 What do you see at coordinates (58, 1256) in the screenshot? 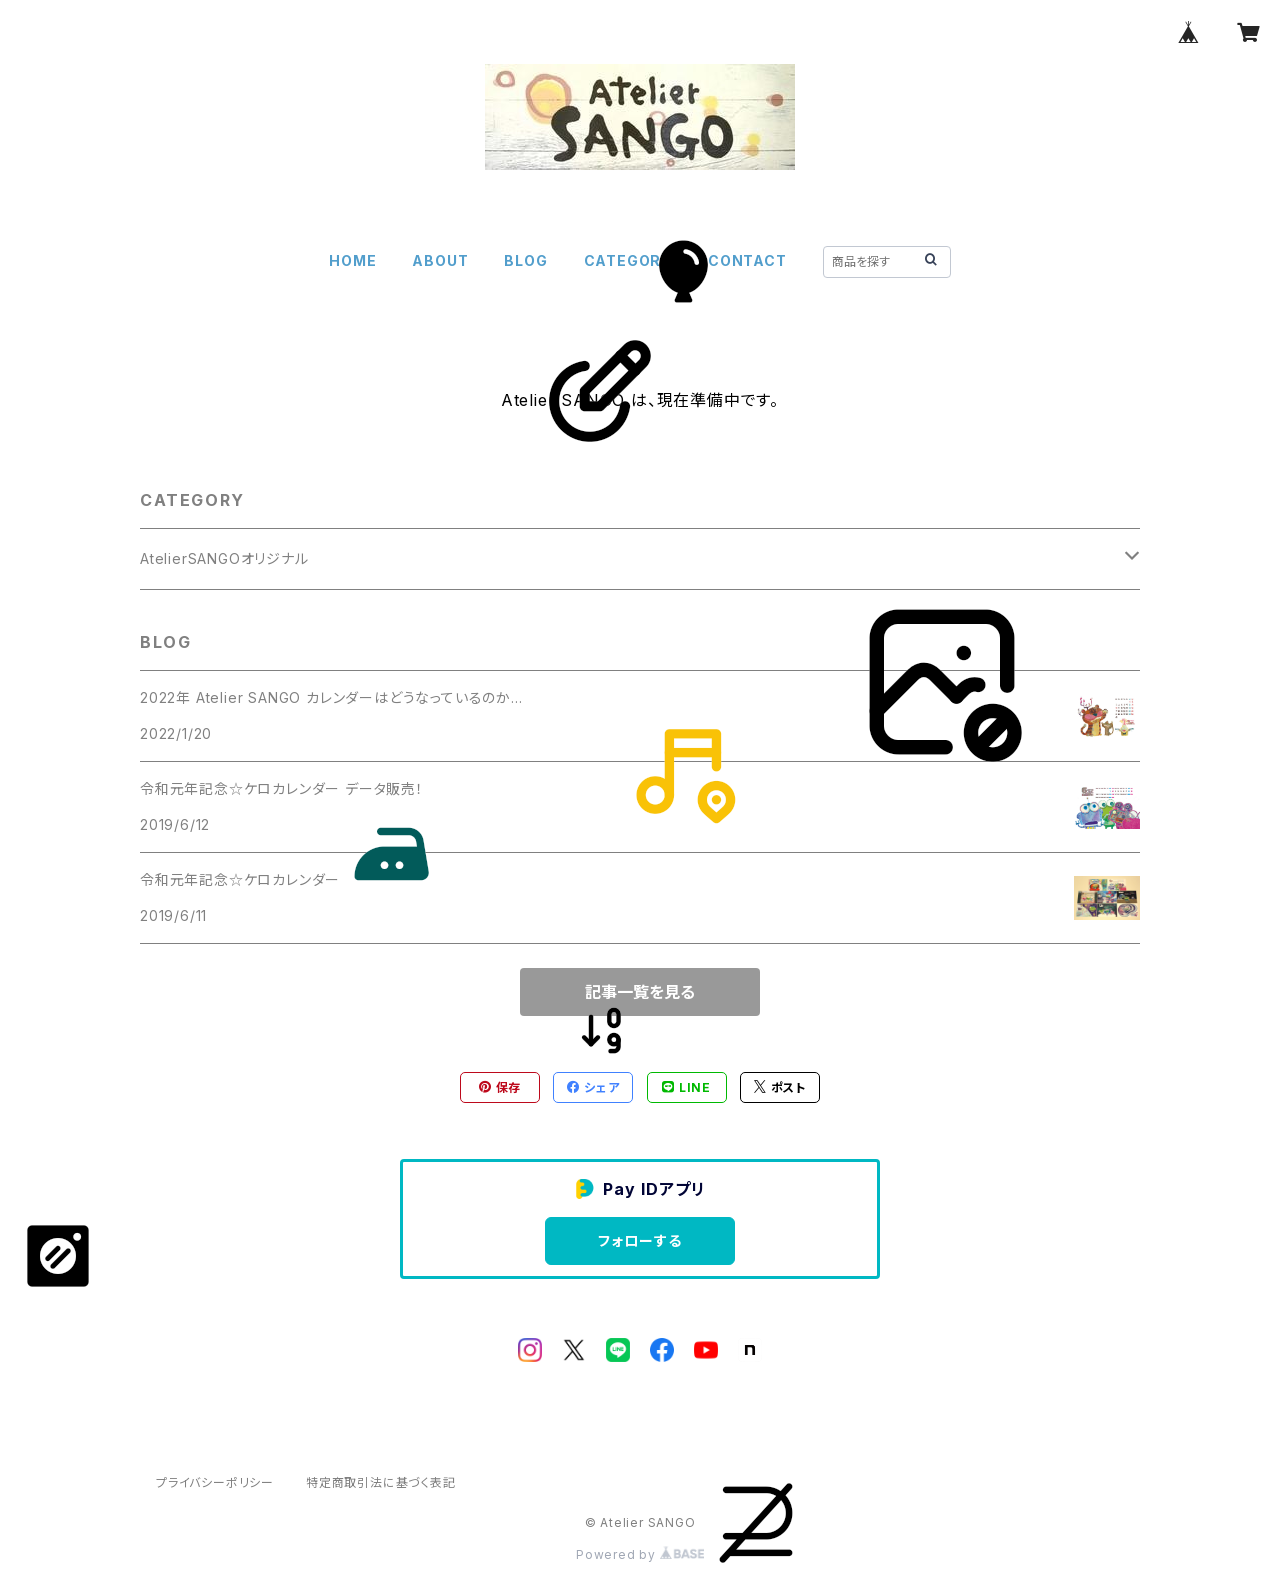
I see `access laundry or washing machine controls` at bounding box center [58, 1256].